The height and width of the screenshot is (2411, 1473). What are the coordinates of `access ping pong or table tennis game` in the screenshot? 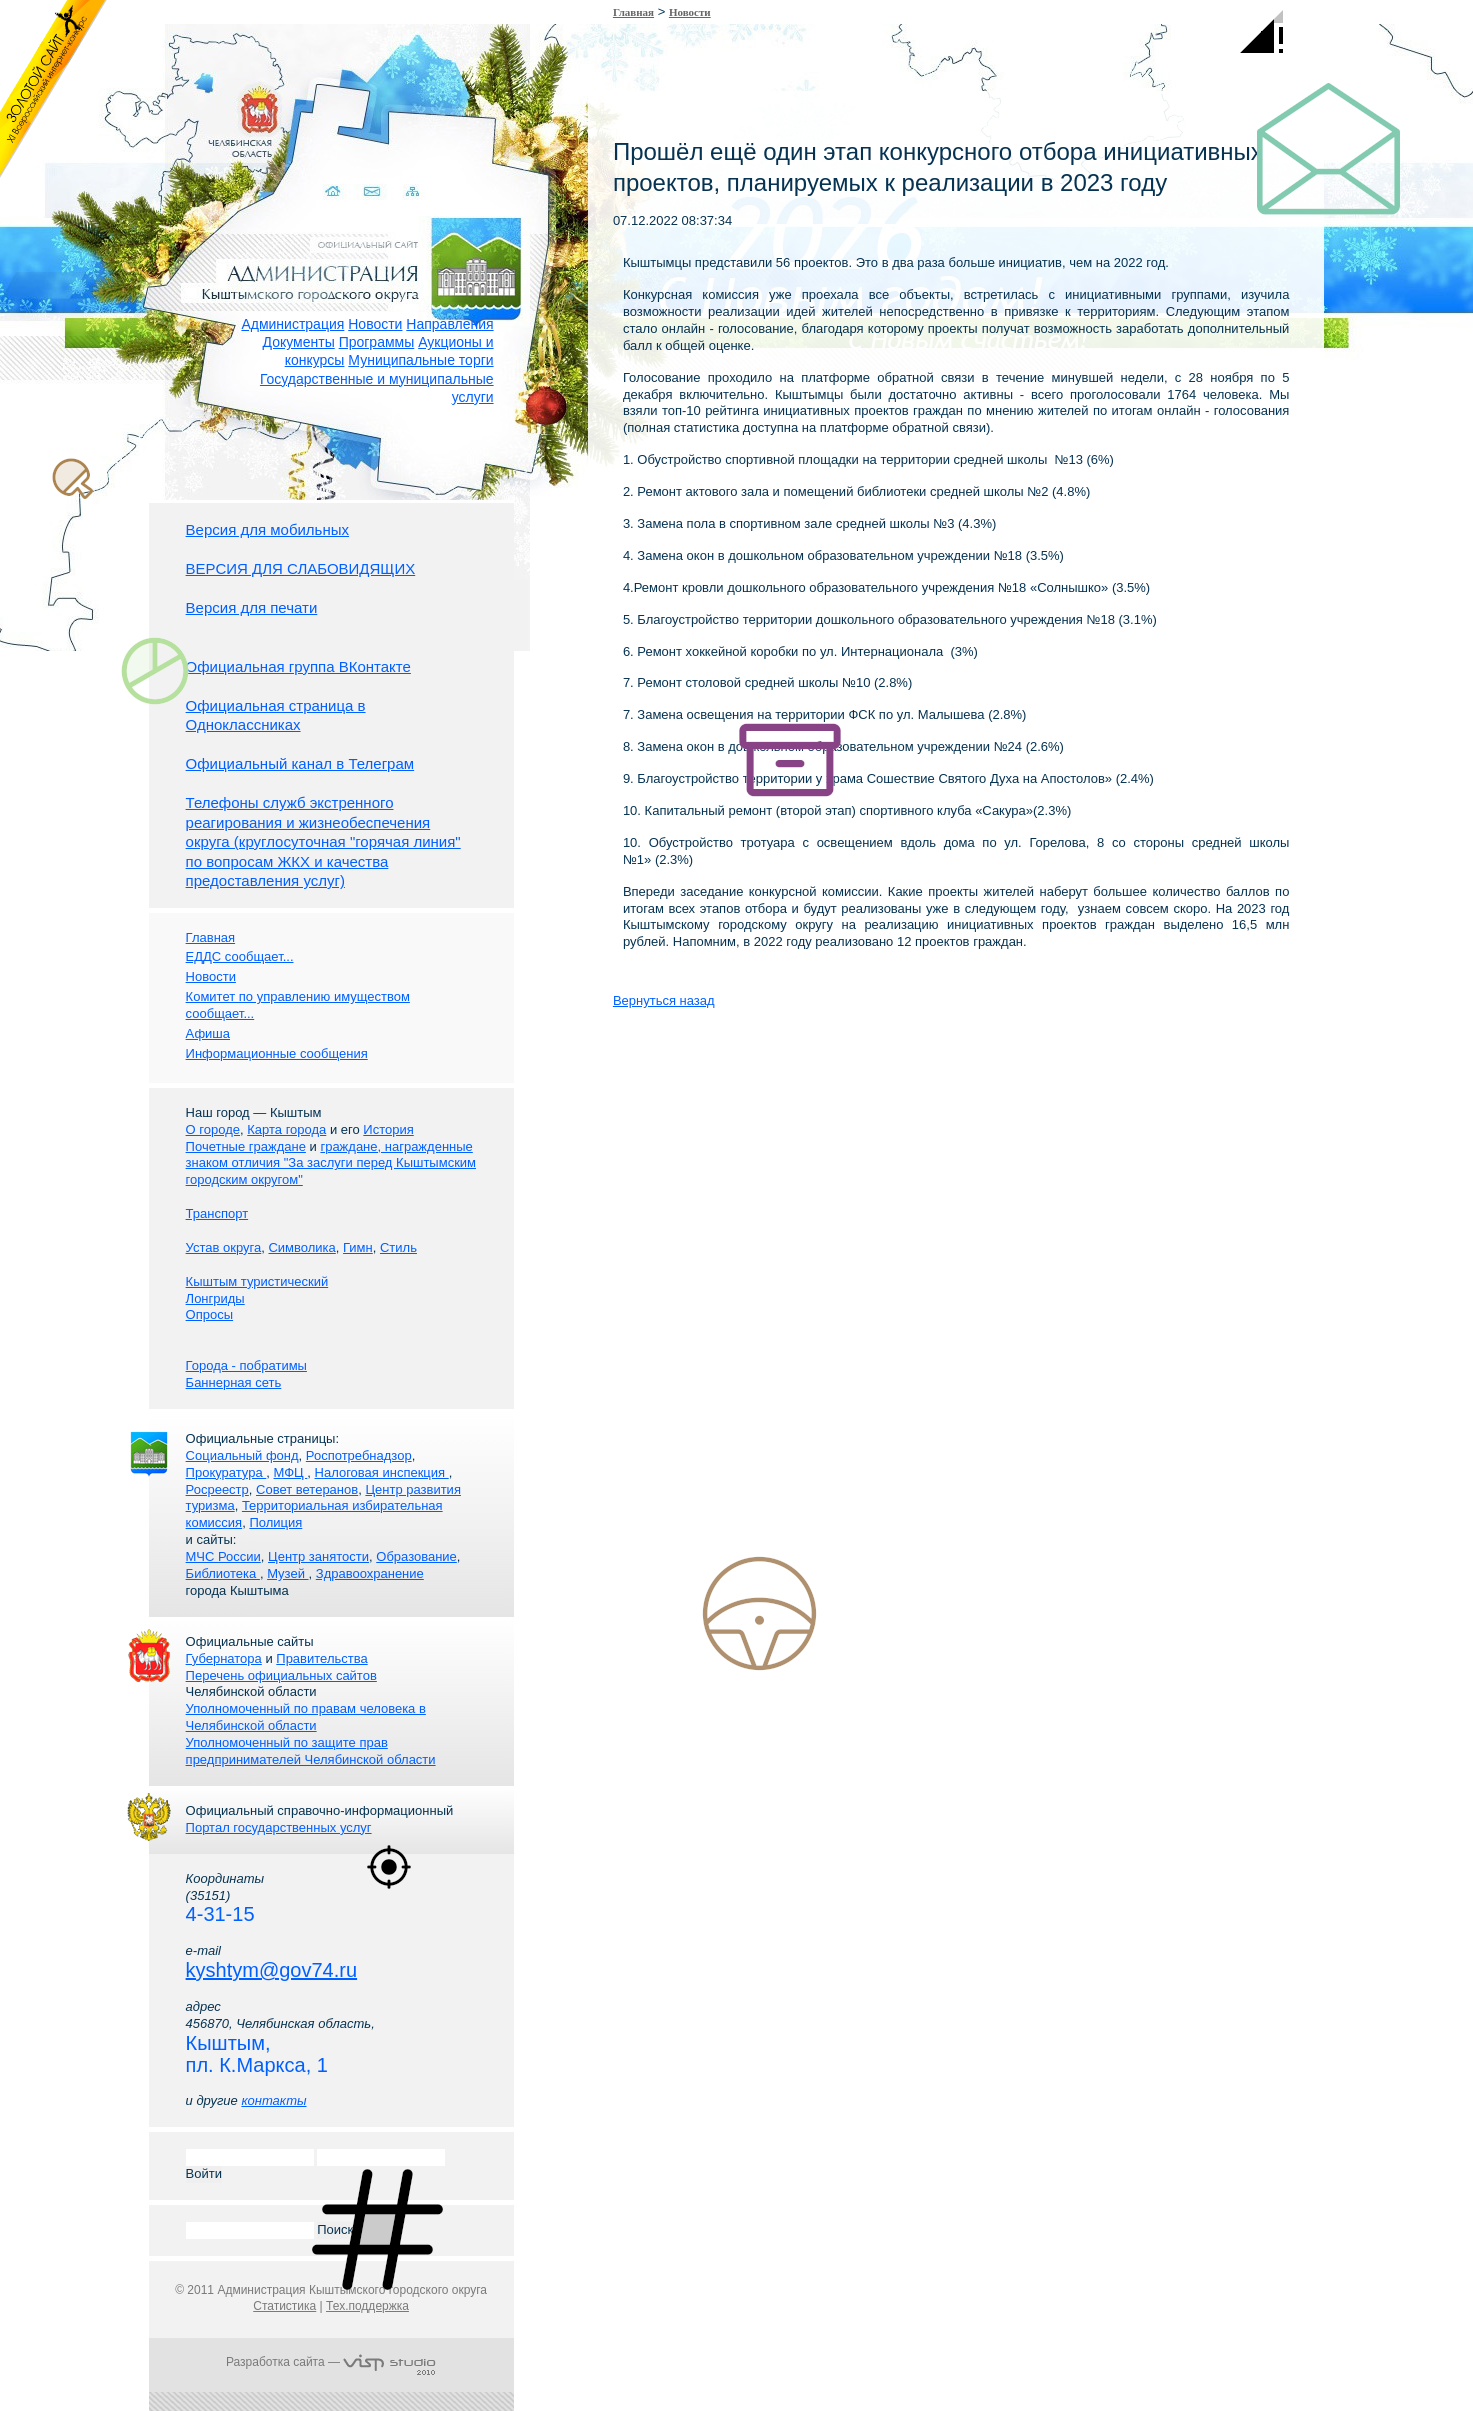 It's located at (72, 478).